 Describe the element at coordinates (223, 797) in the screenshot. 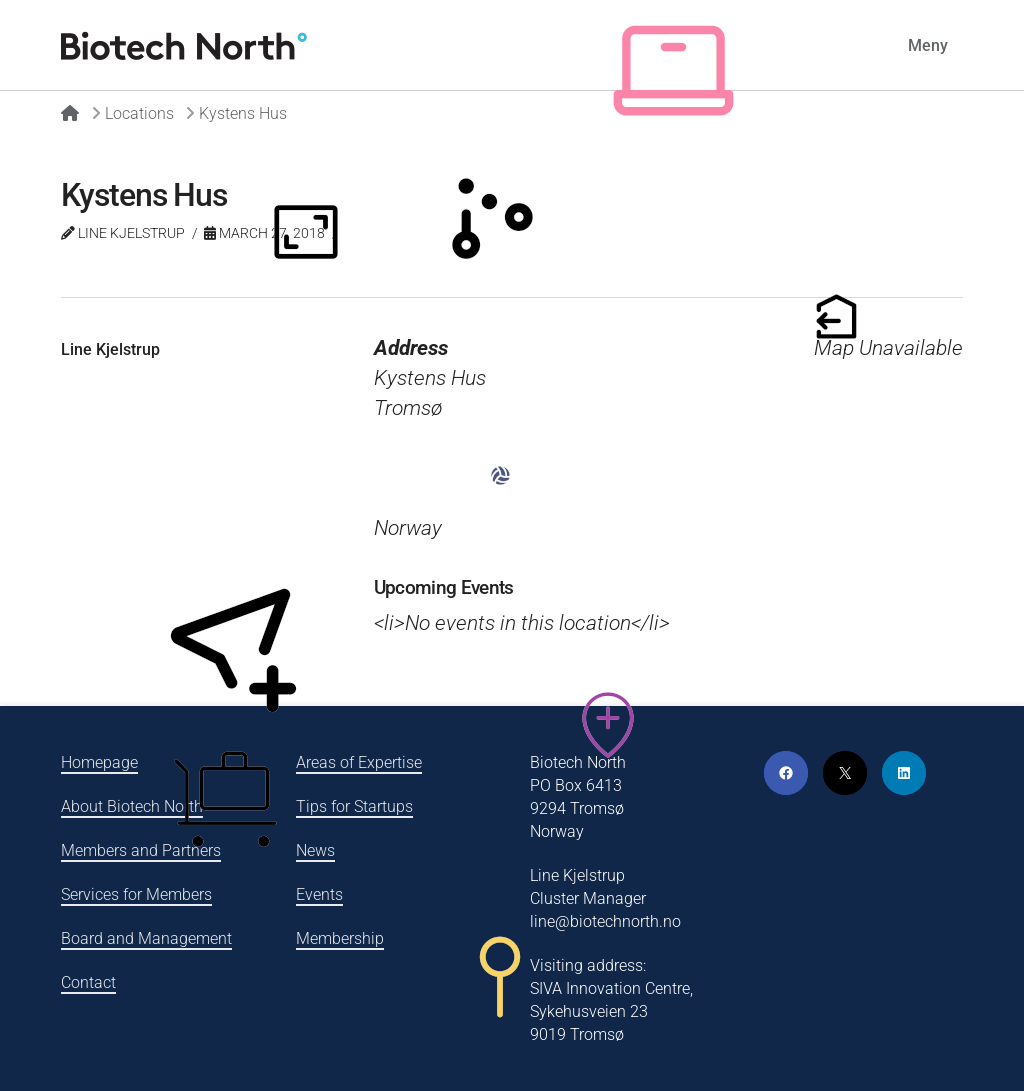

I see `access luggage or baggage services` at that location.